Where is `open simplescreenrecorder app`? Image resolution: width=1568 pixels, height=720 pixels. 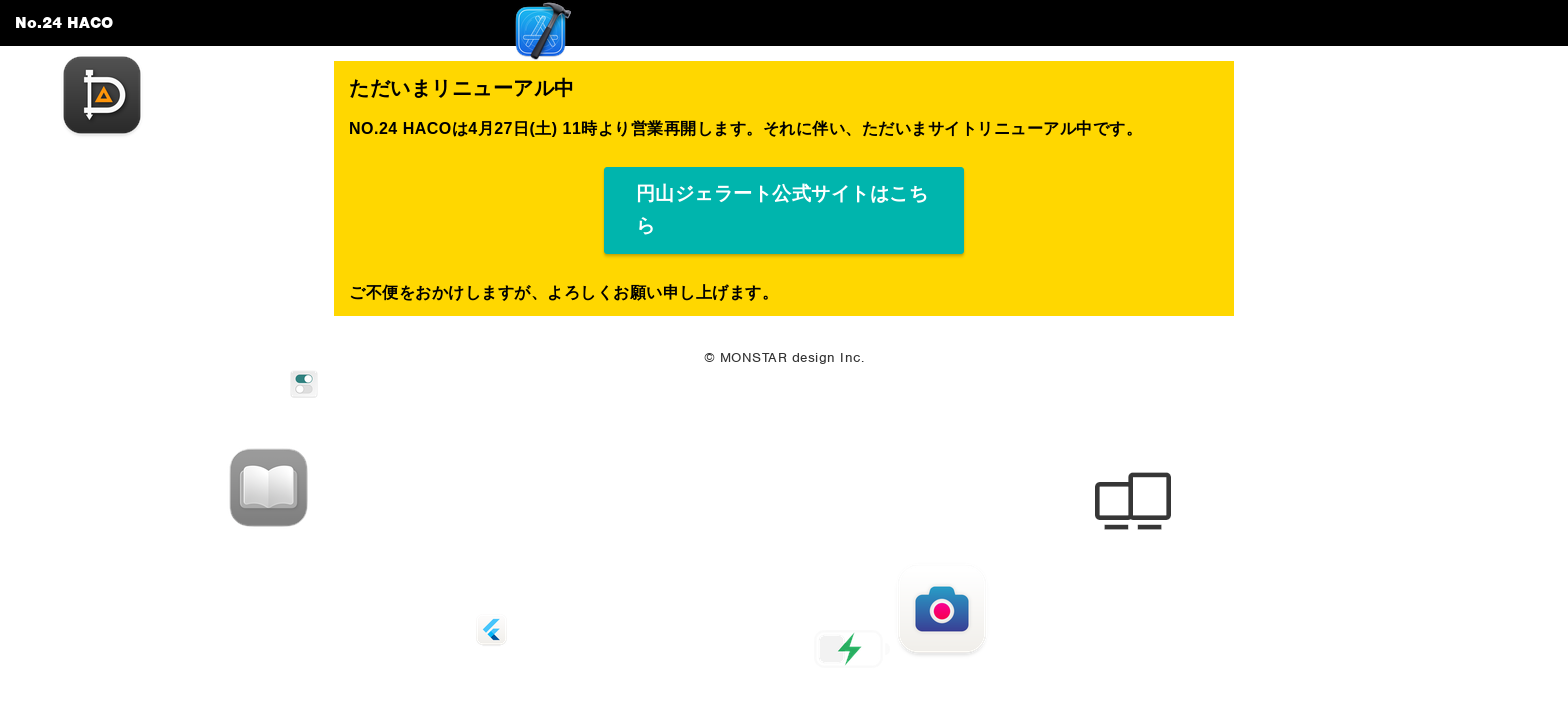
open simplescreenrecorder app is located at coordinates (942, 609).